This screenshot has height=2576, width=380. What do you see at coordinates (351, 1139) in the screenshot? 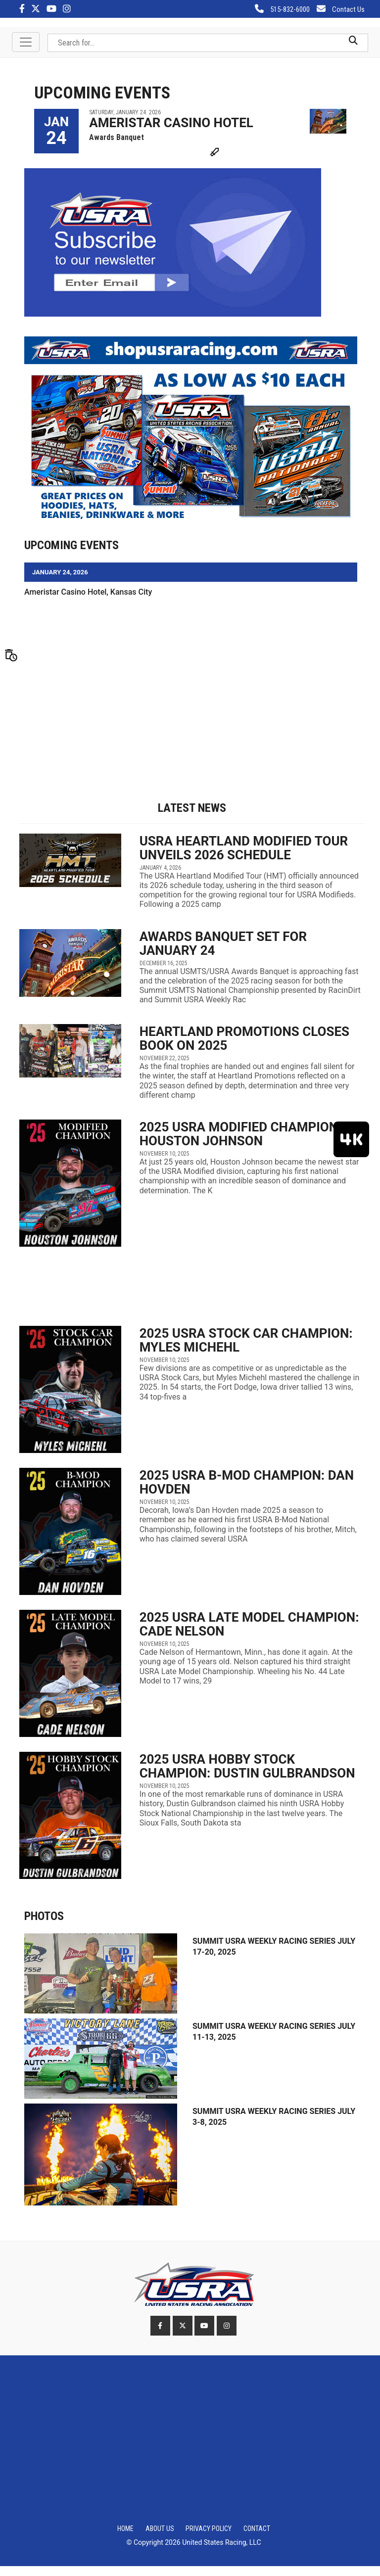
I see `indicates 4K video quality is available` at bounding box center [351, 1139].